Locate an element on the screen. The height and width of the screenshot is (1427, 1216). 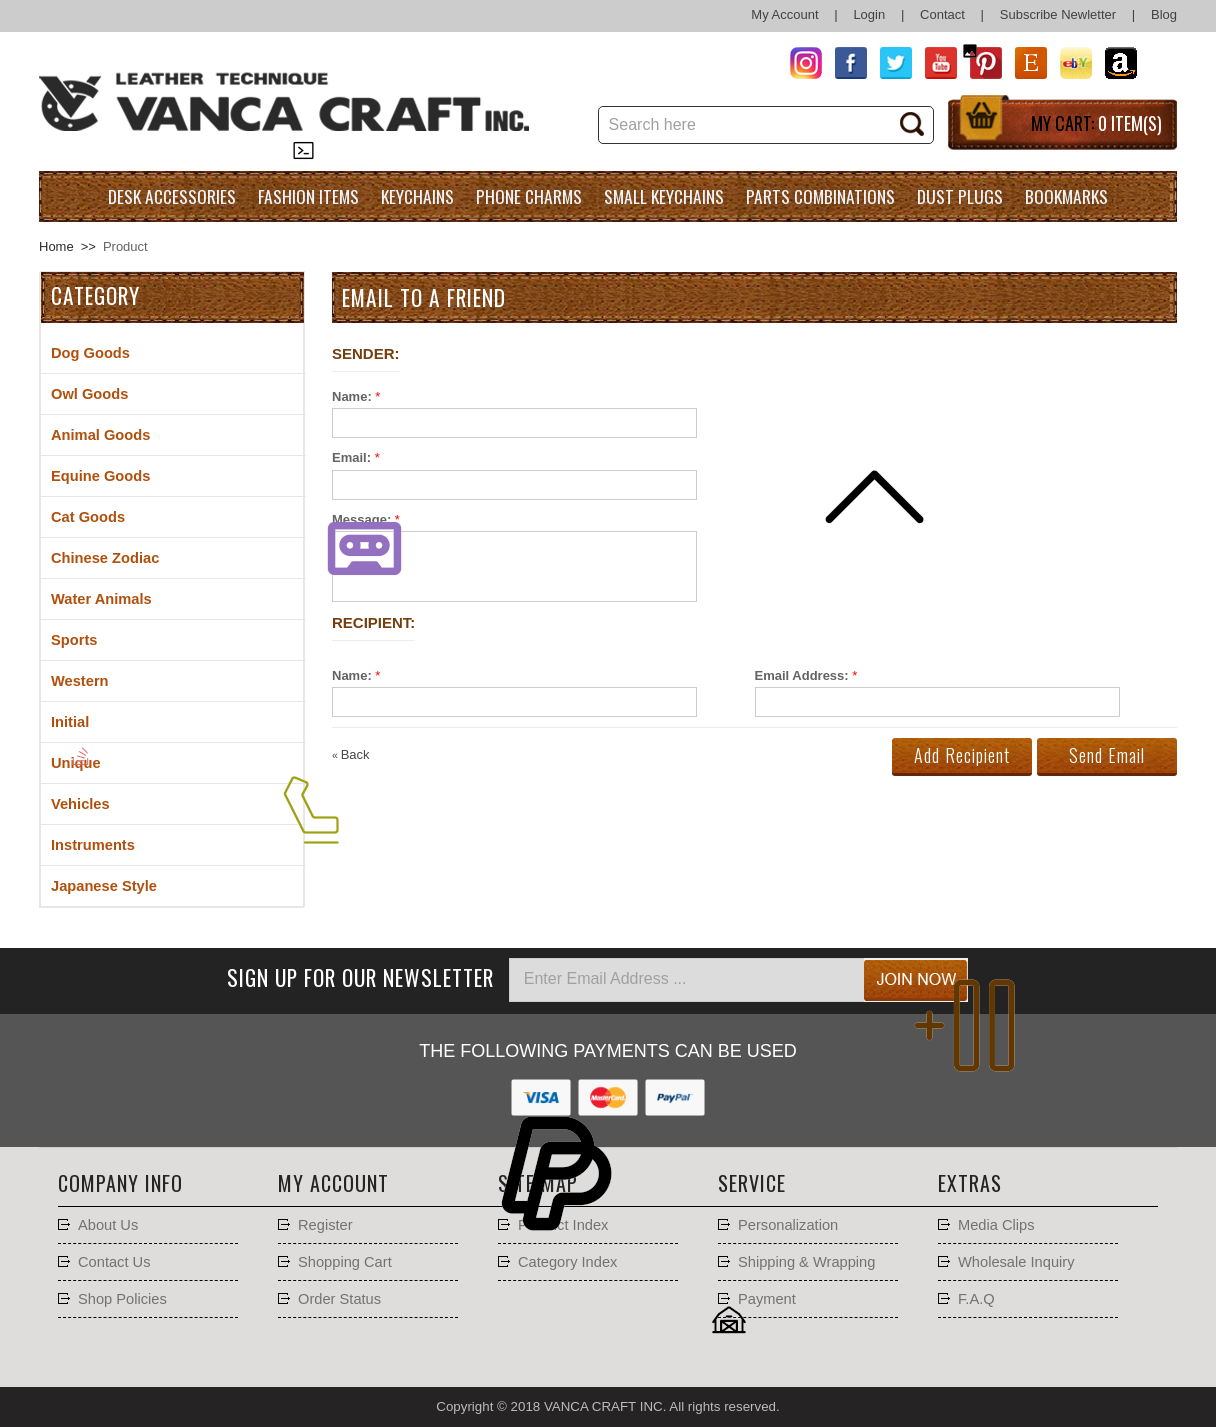
add a new column to the left is located at coordinates (972, 1025).